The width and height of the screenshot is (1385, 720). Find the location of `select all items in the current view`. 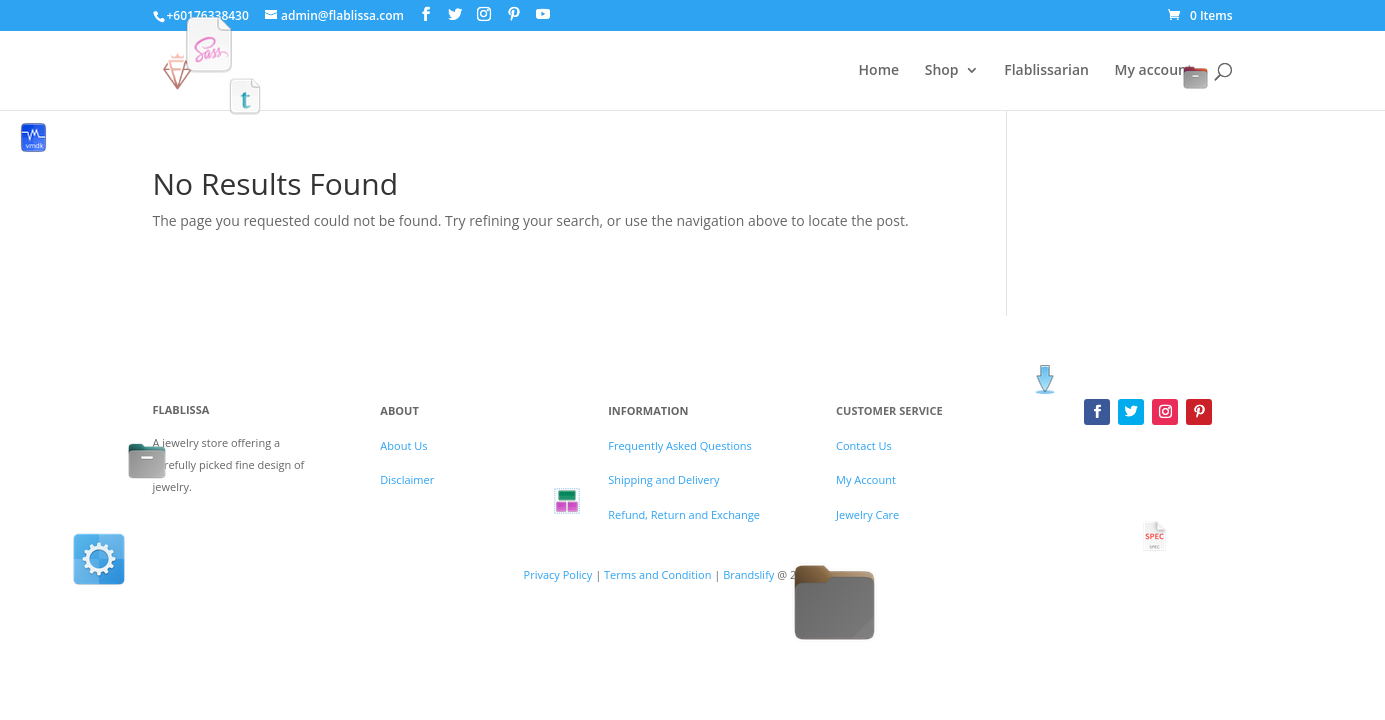

select all items in the current view is located at coordinates (567, 501).